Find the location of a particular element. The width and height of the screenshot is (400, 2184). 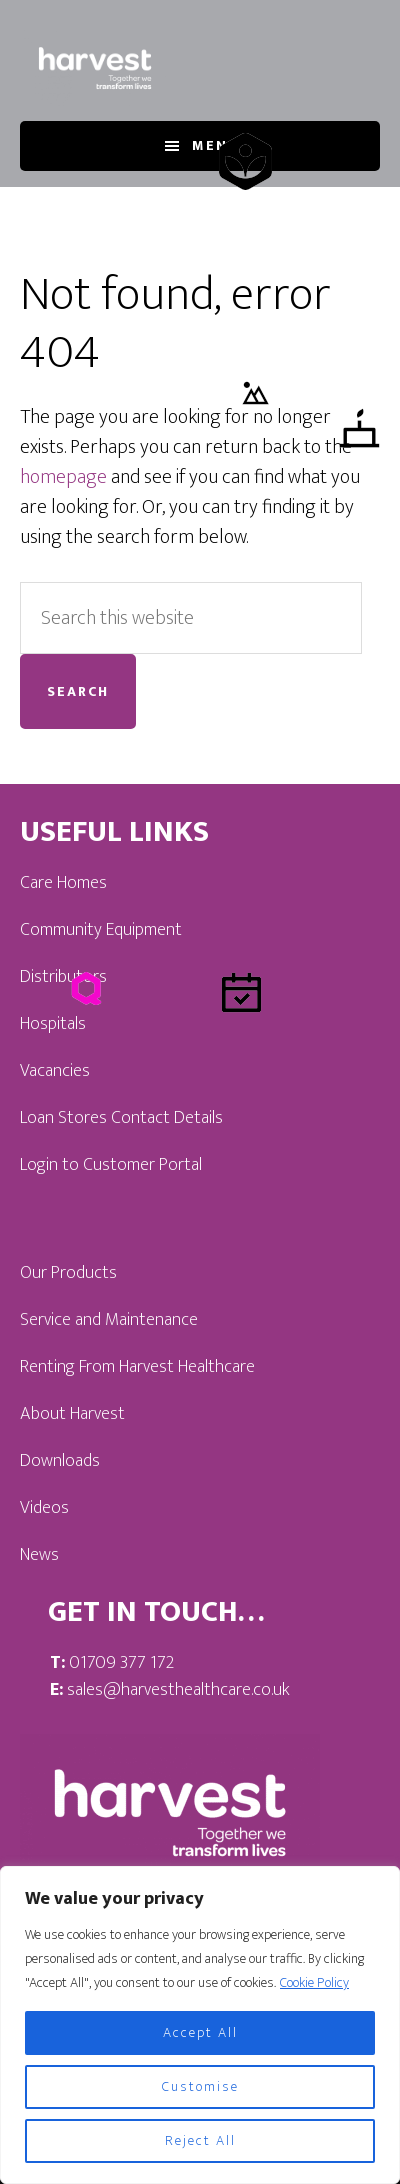

open Khan Academy app is located at coordinates (245, 161).